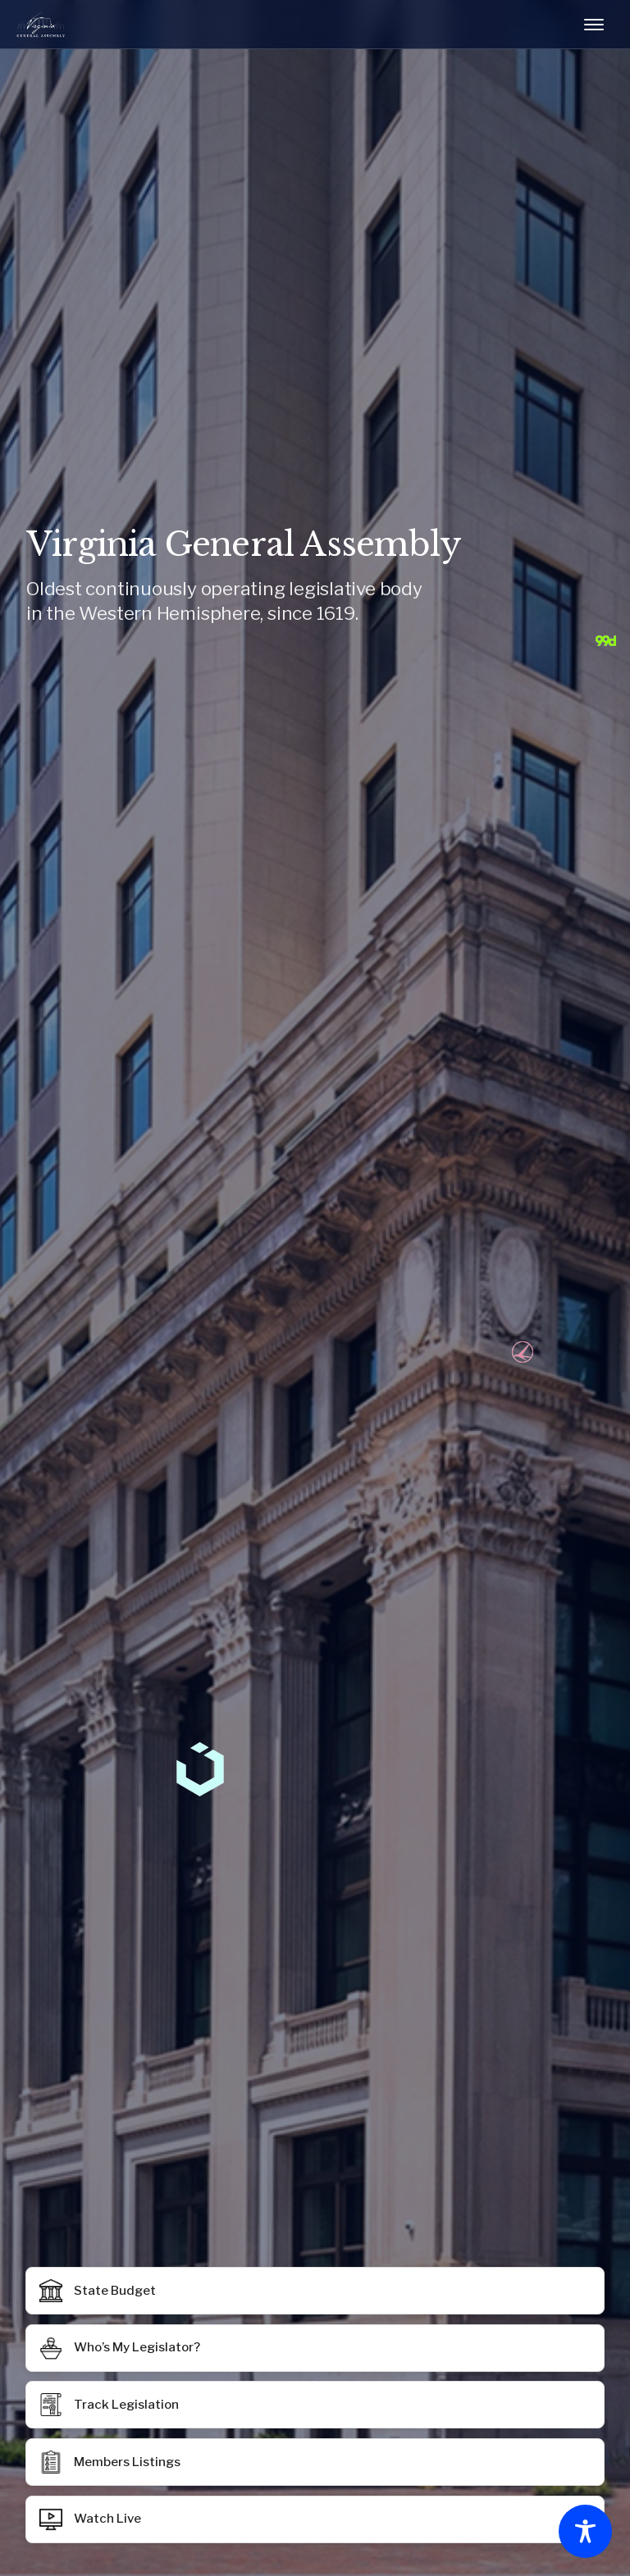  I want to click on UIkit framework logo, so click(200, 1769).